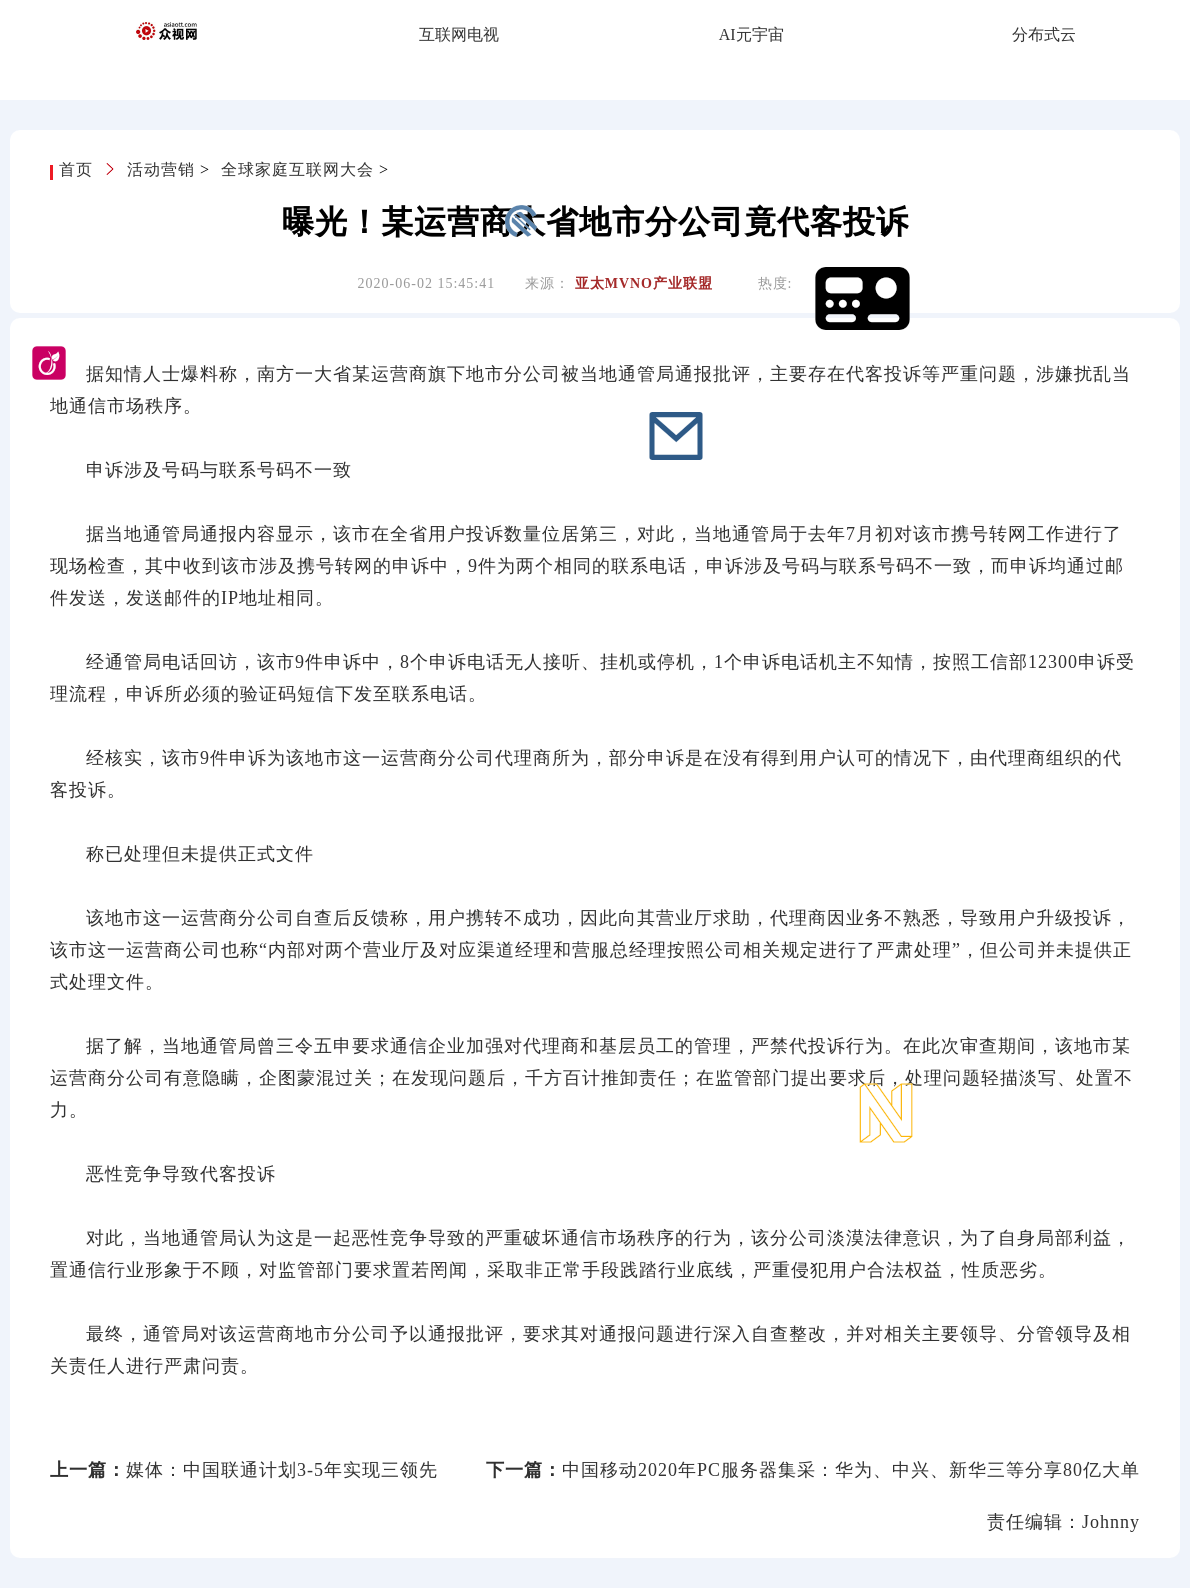  I want to click on neos brand logo, so click(886, 1113).